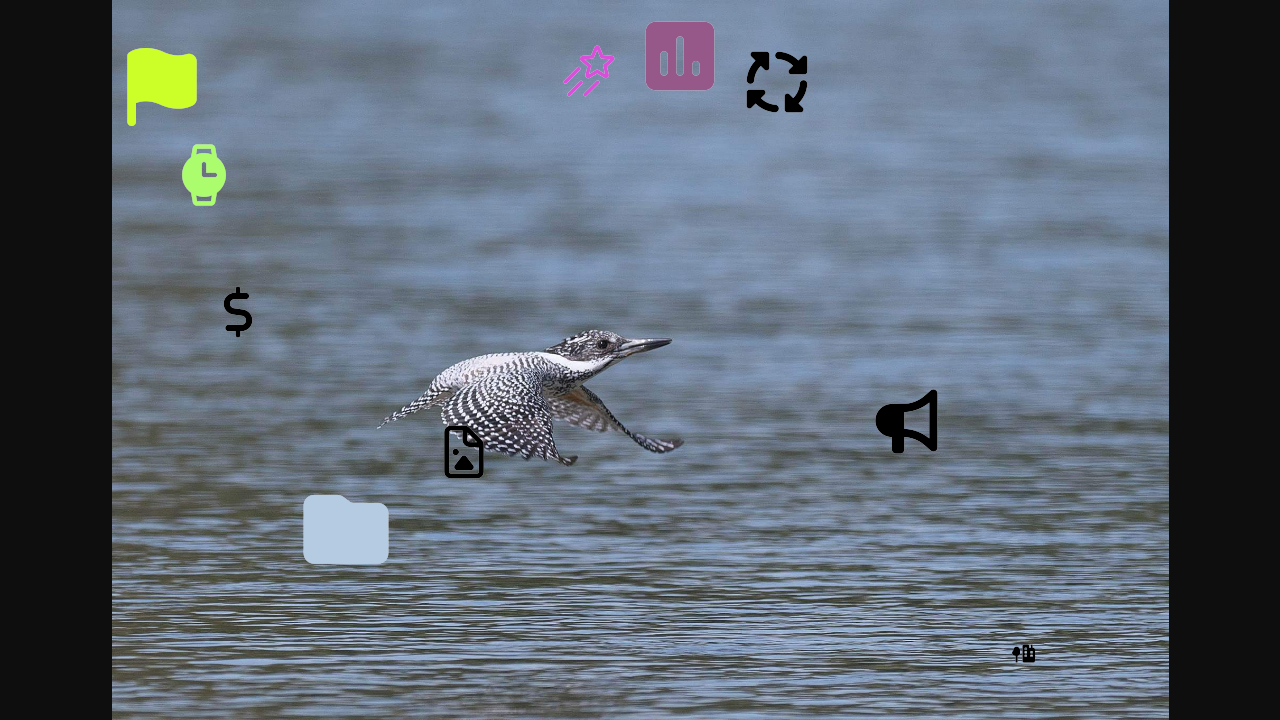 This screenshot has width=1280, height=720. Describe the element at coordinates (1023, 653) in the screenshot. I see `view urban green spaces or parks` at that location.